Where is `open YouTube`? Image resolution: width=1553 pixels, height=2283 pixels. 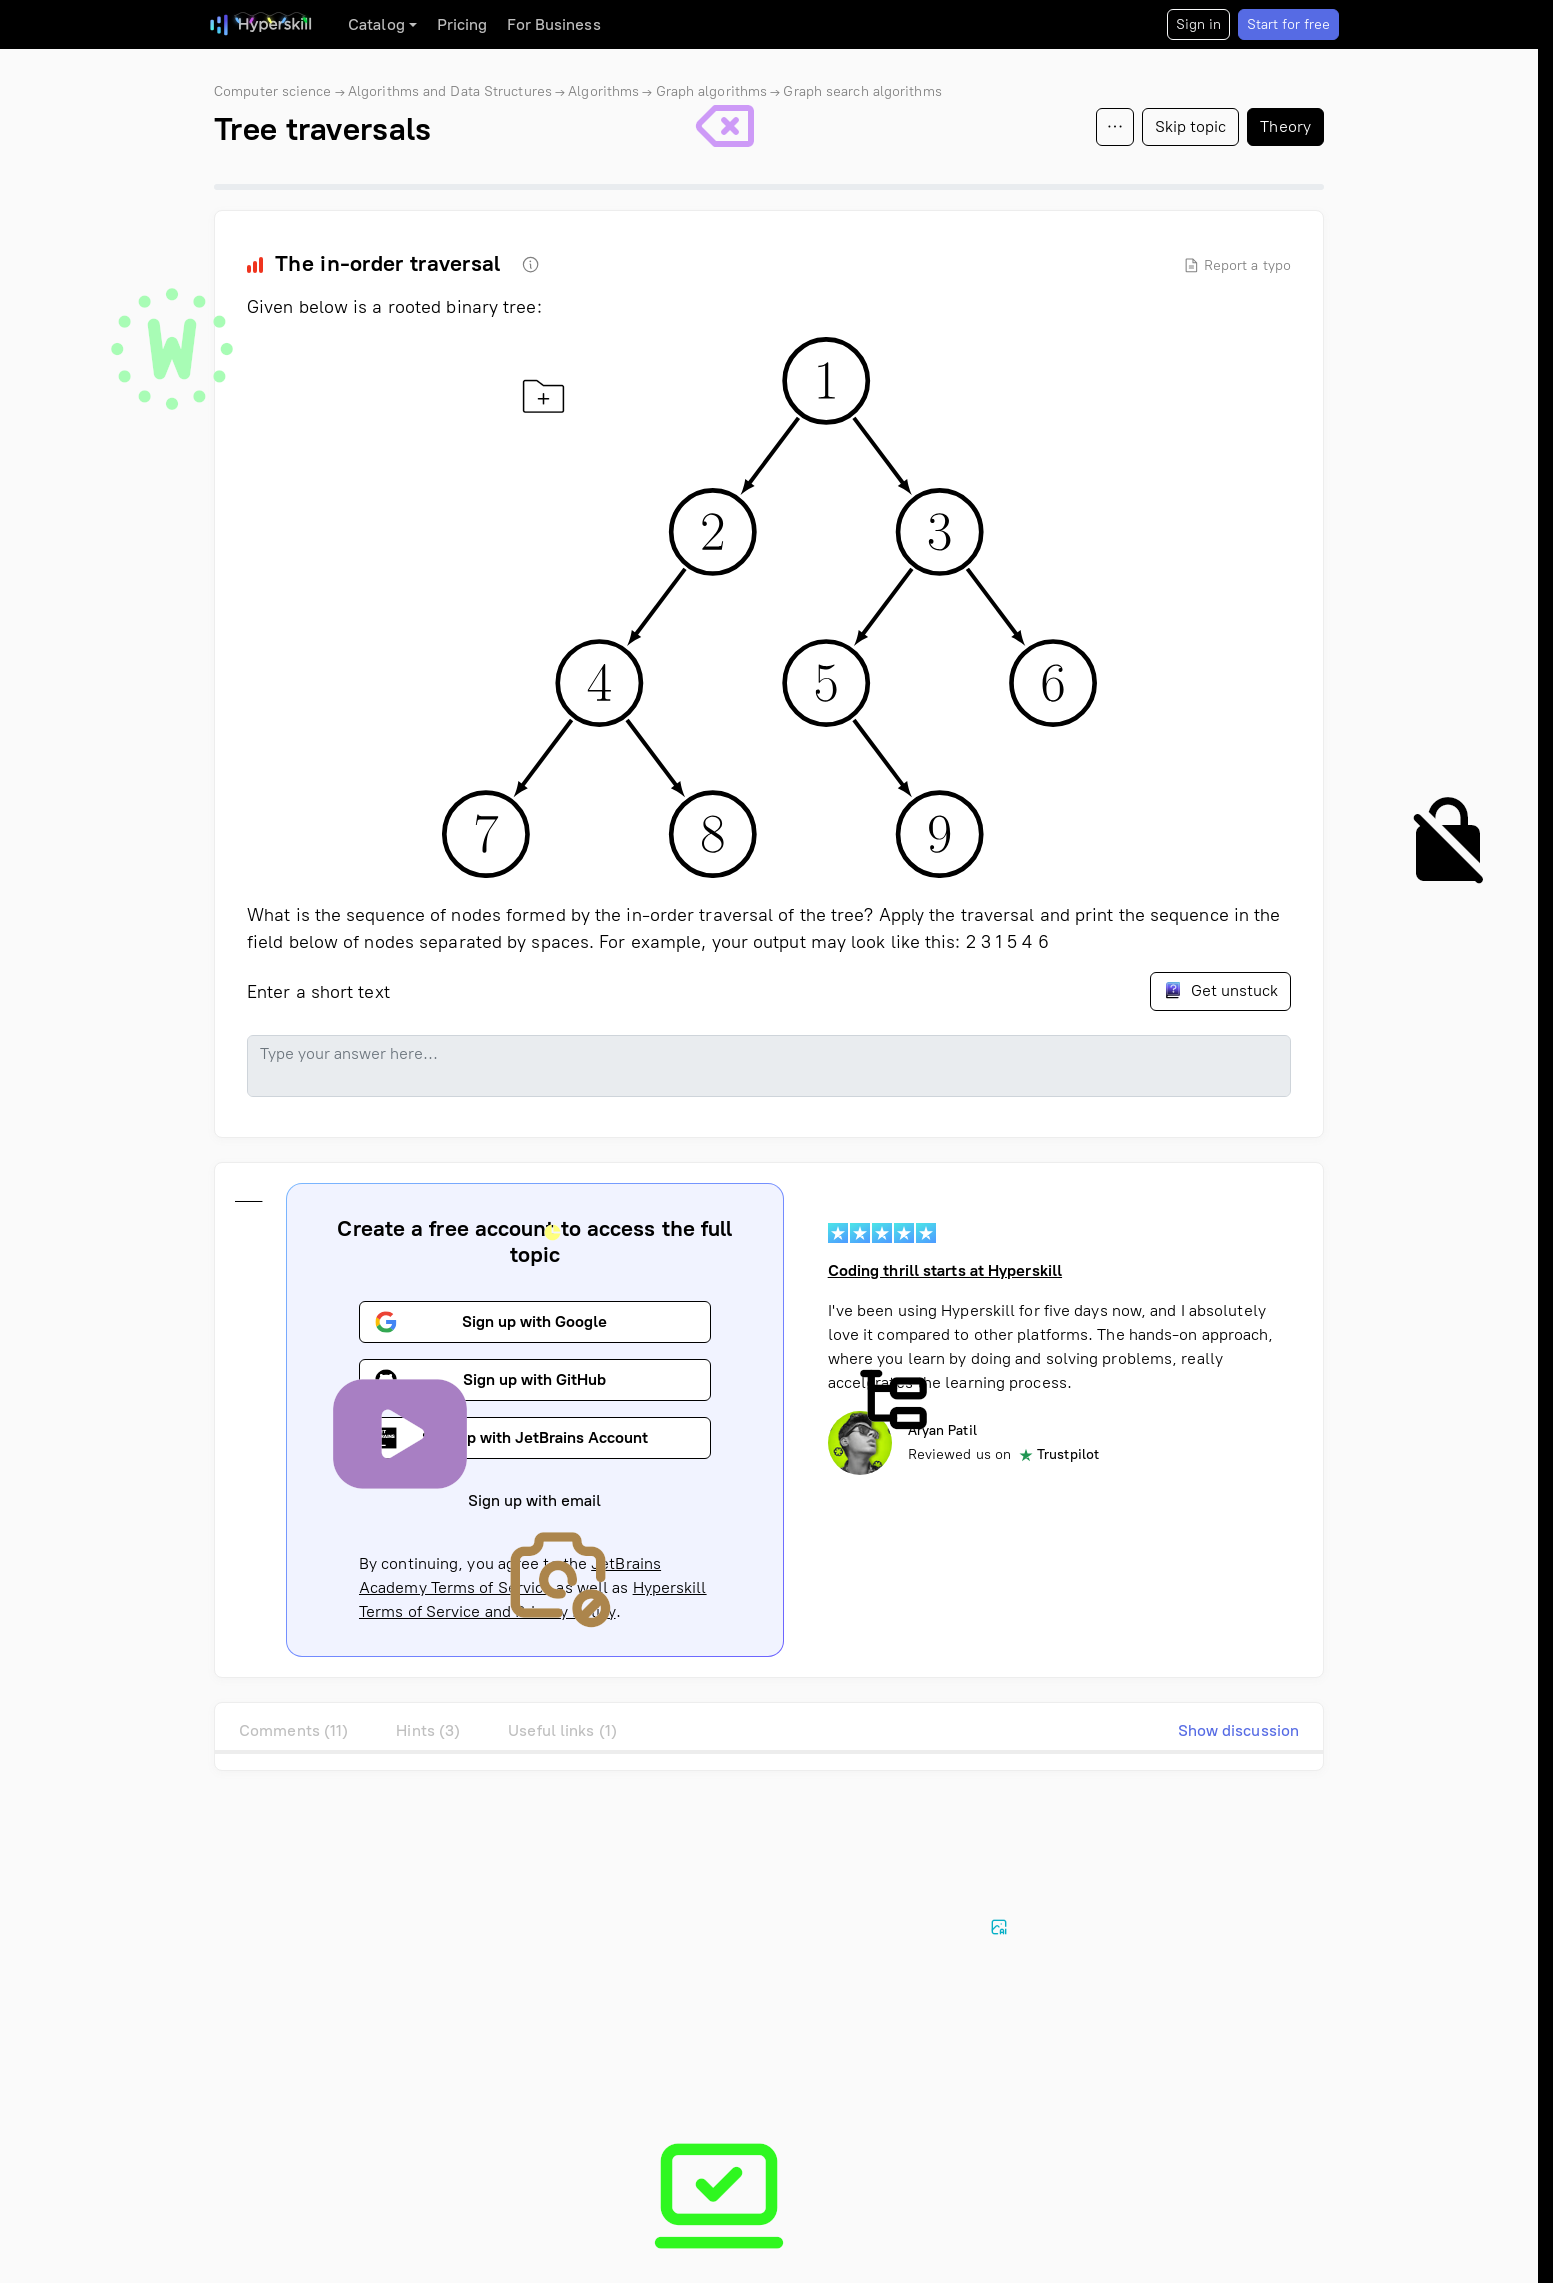
open YouTube is located at coordinates (400, 1434).